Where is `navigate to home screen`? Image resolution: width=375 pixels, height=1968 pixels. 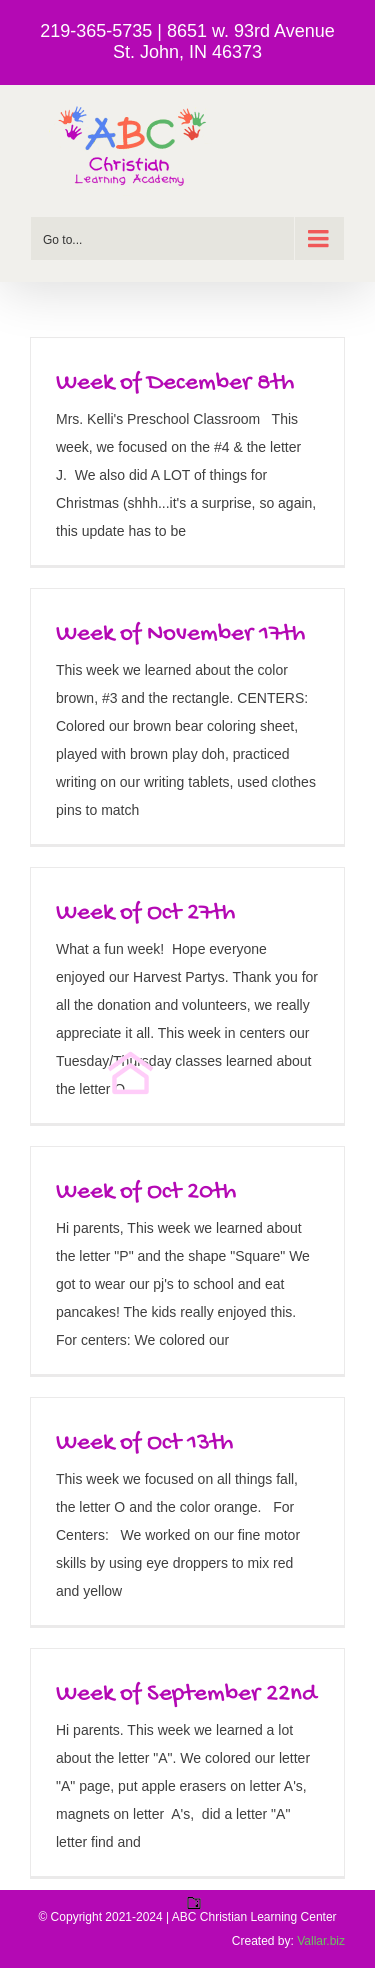 navigate to home screen is located at coordinates (130, 1073).